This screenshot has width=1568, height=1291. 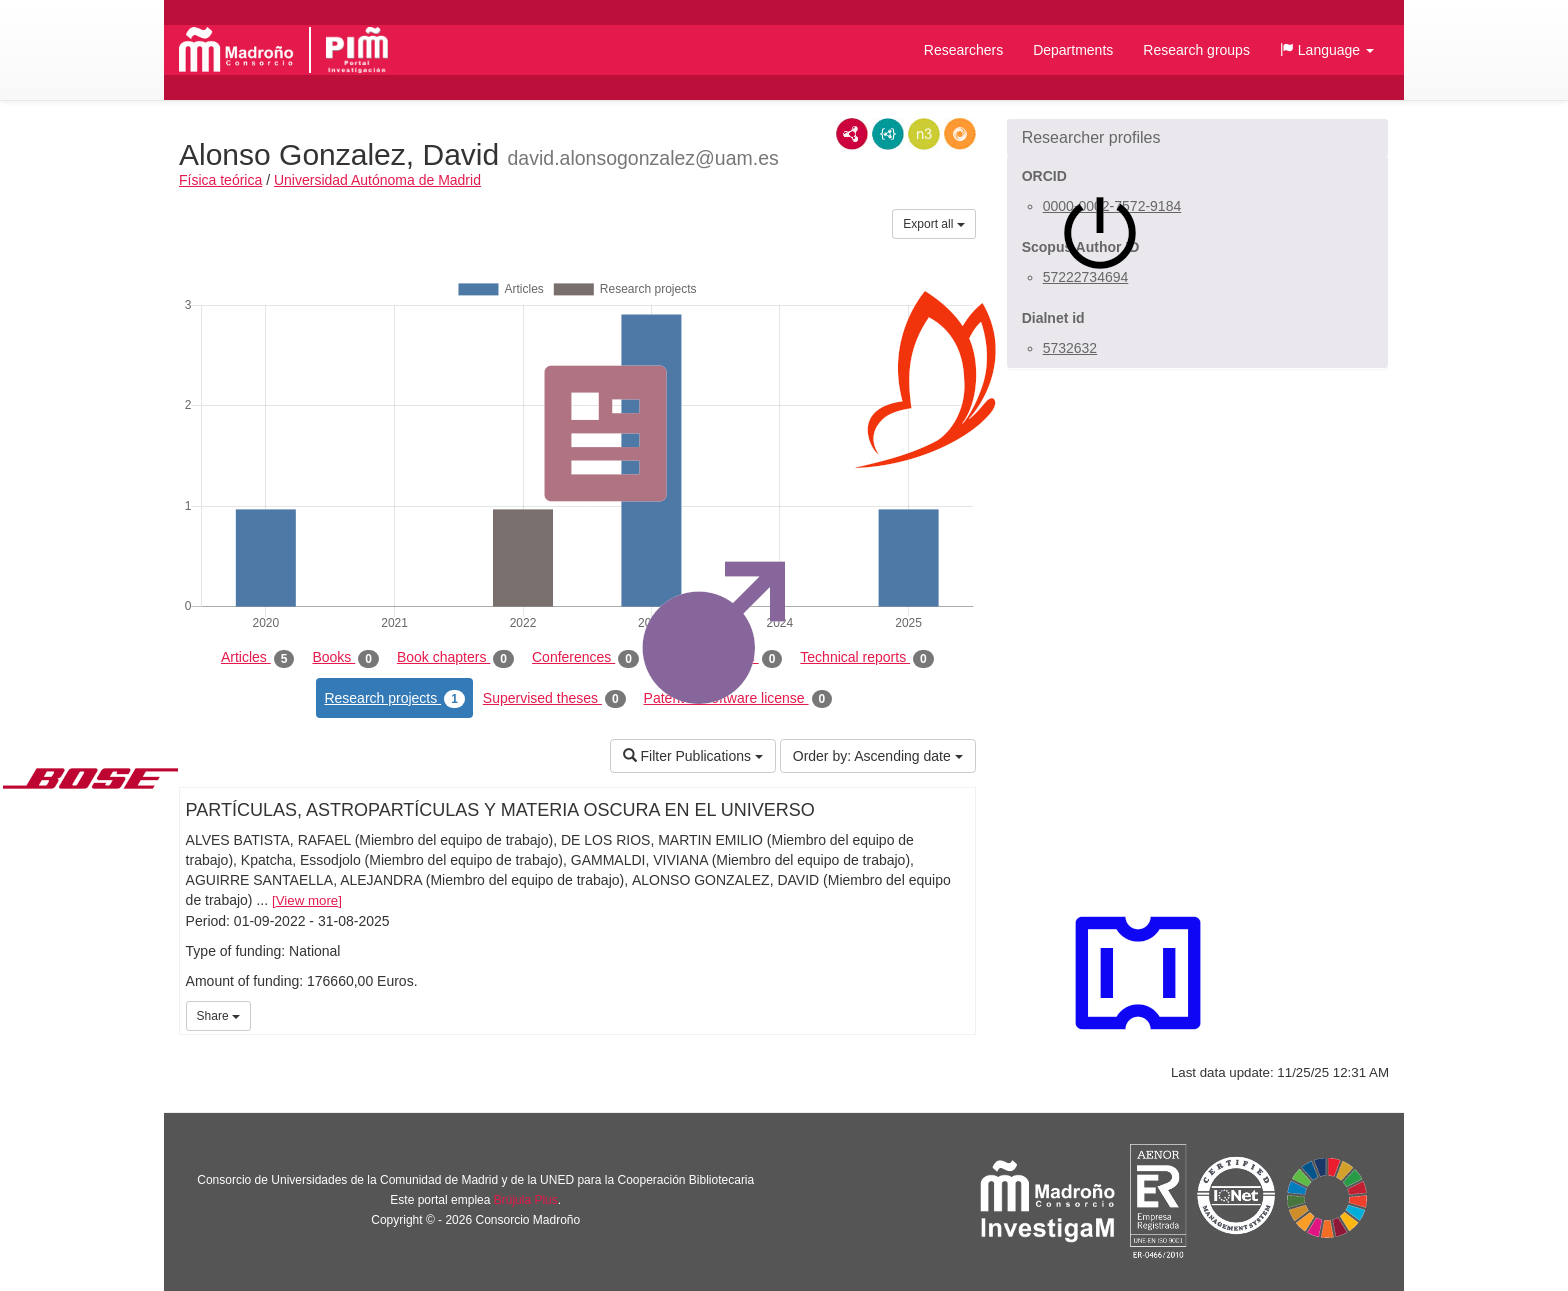 What do you see at coordinates (90, 778) in the screenshot?
I see `visit the Bose website or store` at bounding box center [90, 778].